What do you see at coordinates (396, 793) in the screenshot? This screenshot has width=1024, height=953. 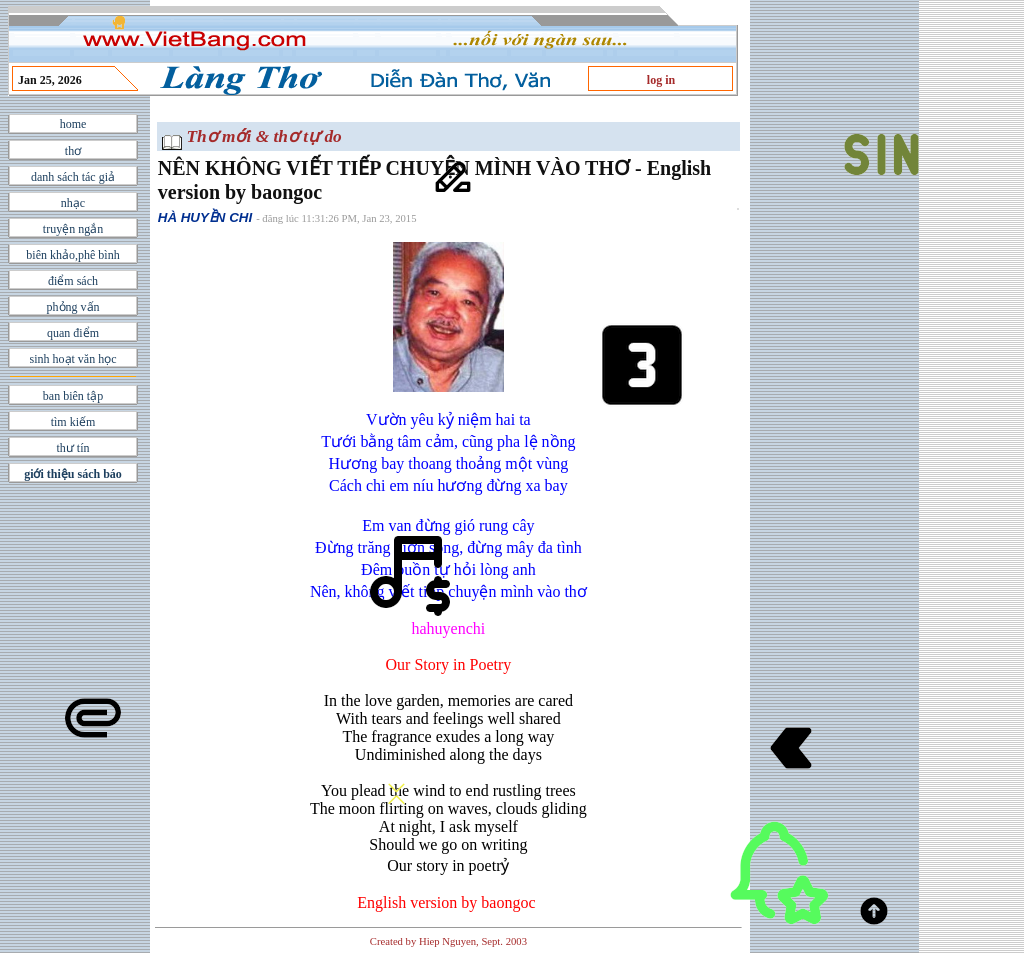 I see `collapse or fold code sections` at bounding box center [396, 793].